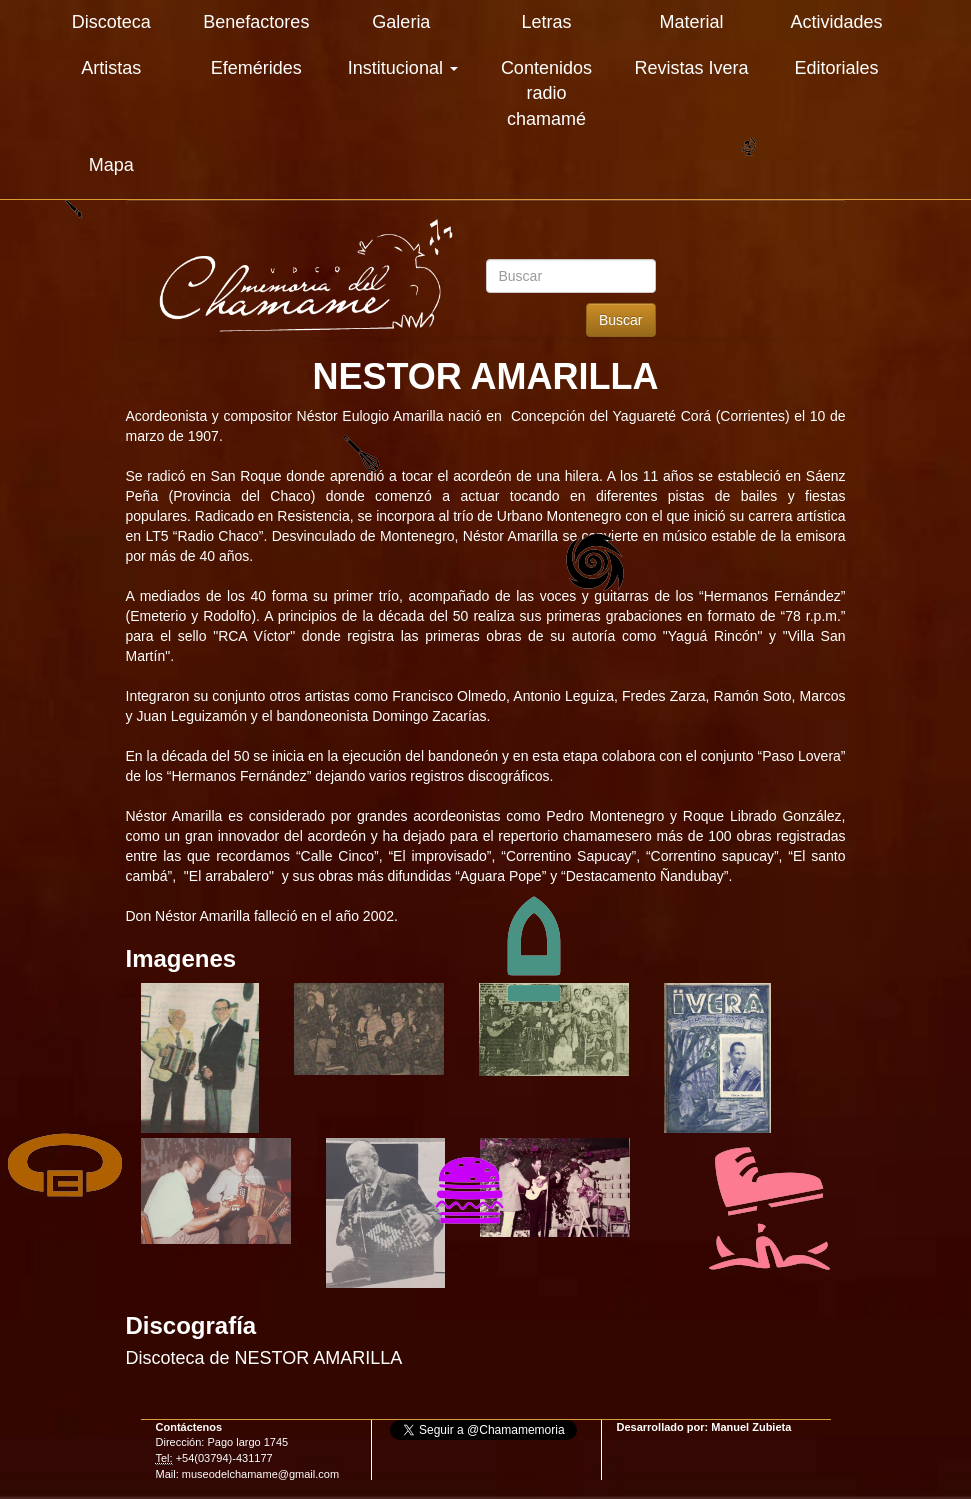 Image resolution: width=971 pixels, height=1499 pixels. What do you see at coordinates (74, 209) in the screenshot?
I see `access drawing or painting tools` at bounding box center [74, 209].